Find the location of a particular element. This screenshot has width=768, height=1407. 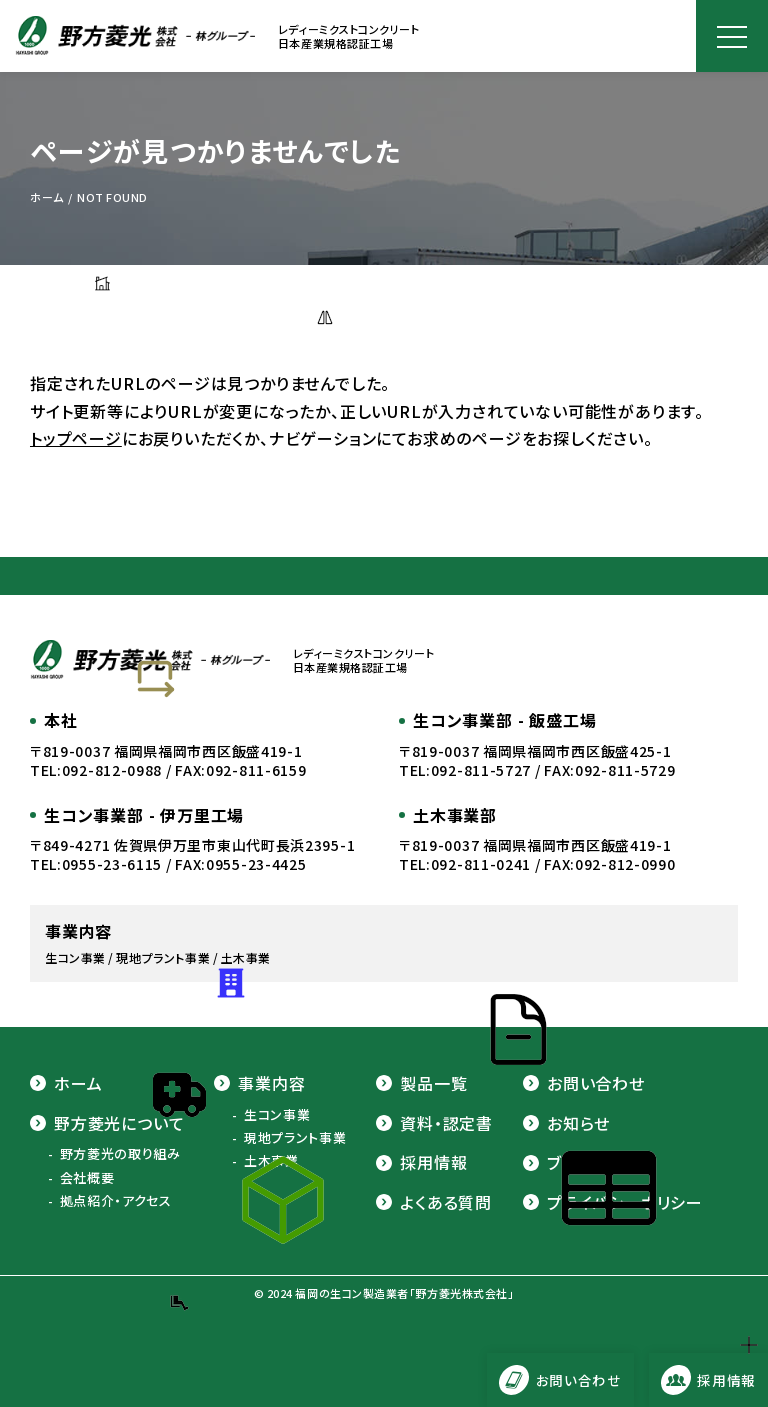

auto-fit content to the right edge is located at coordinates (155, 678).